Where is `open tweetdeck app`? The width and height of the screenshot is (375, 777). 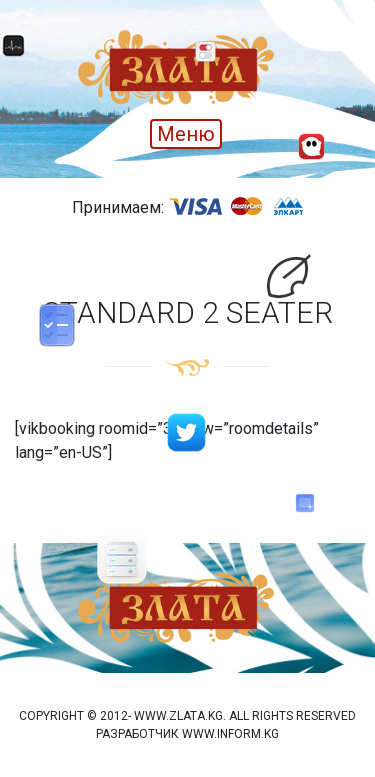 open tweetdeck app is located at coordinates (186, 432).